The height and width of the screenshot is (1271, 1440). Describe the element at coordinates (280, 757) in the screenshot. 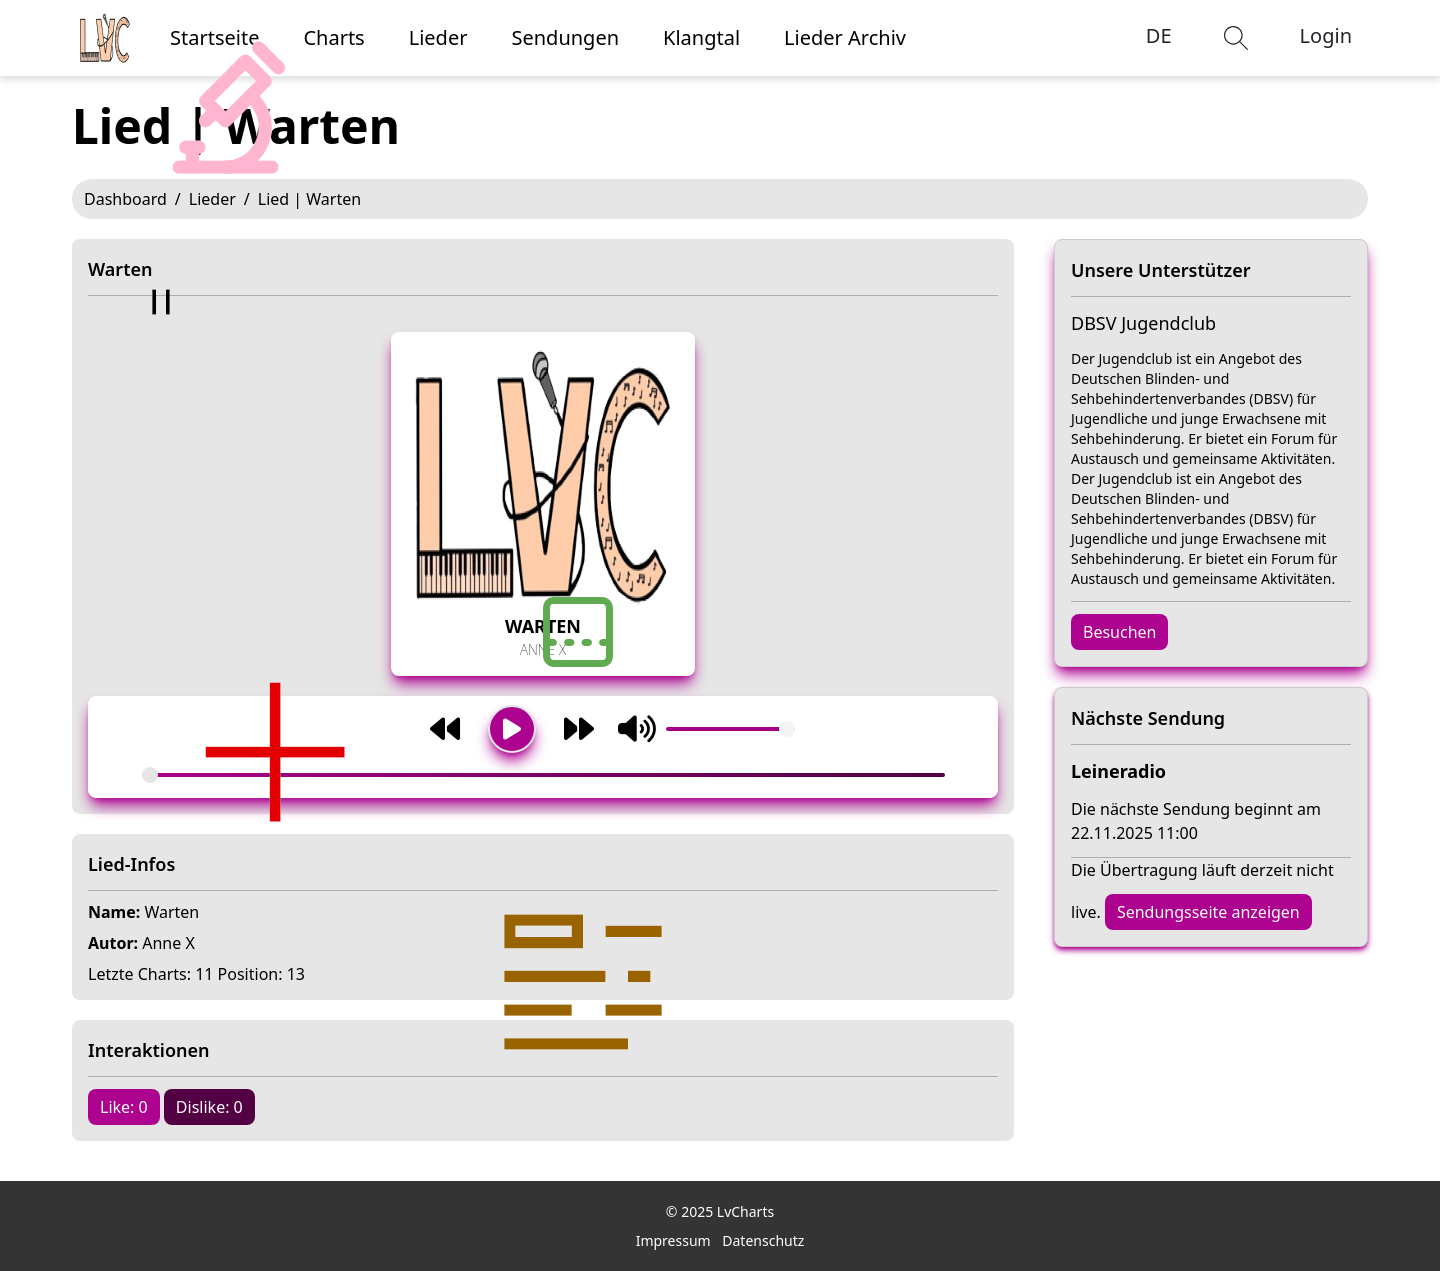

I see `add a new item` at that location.